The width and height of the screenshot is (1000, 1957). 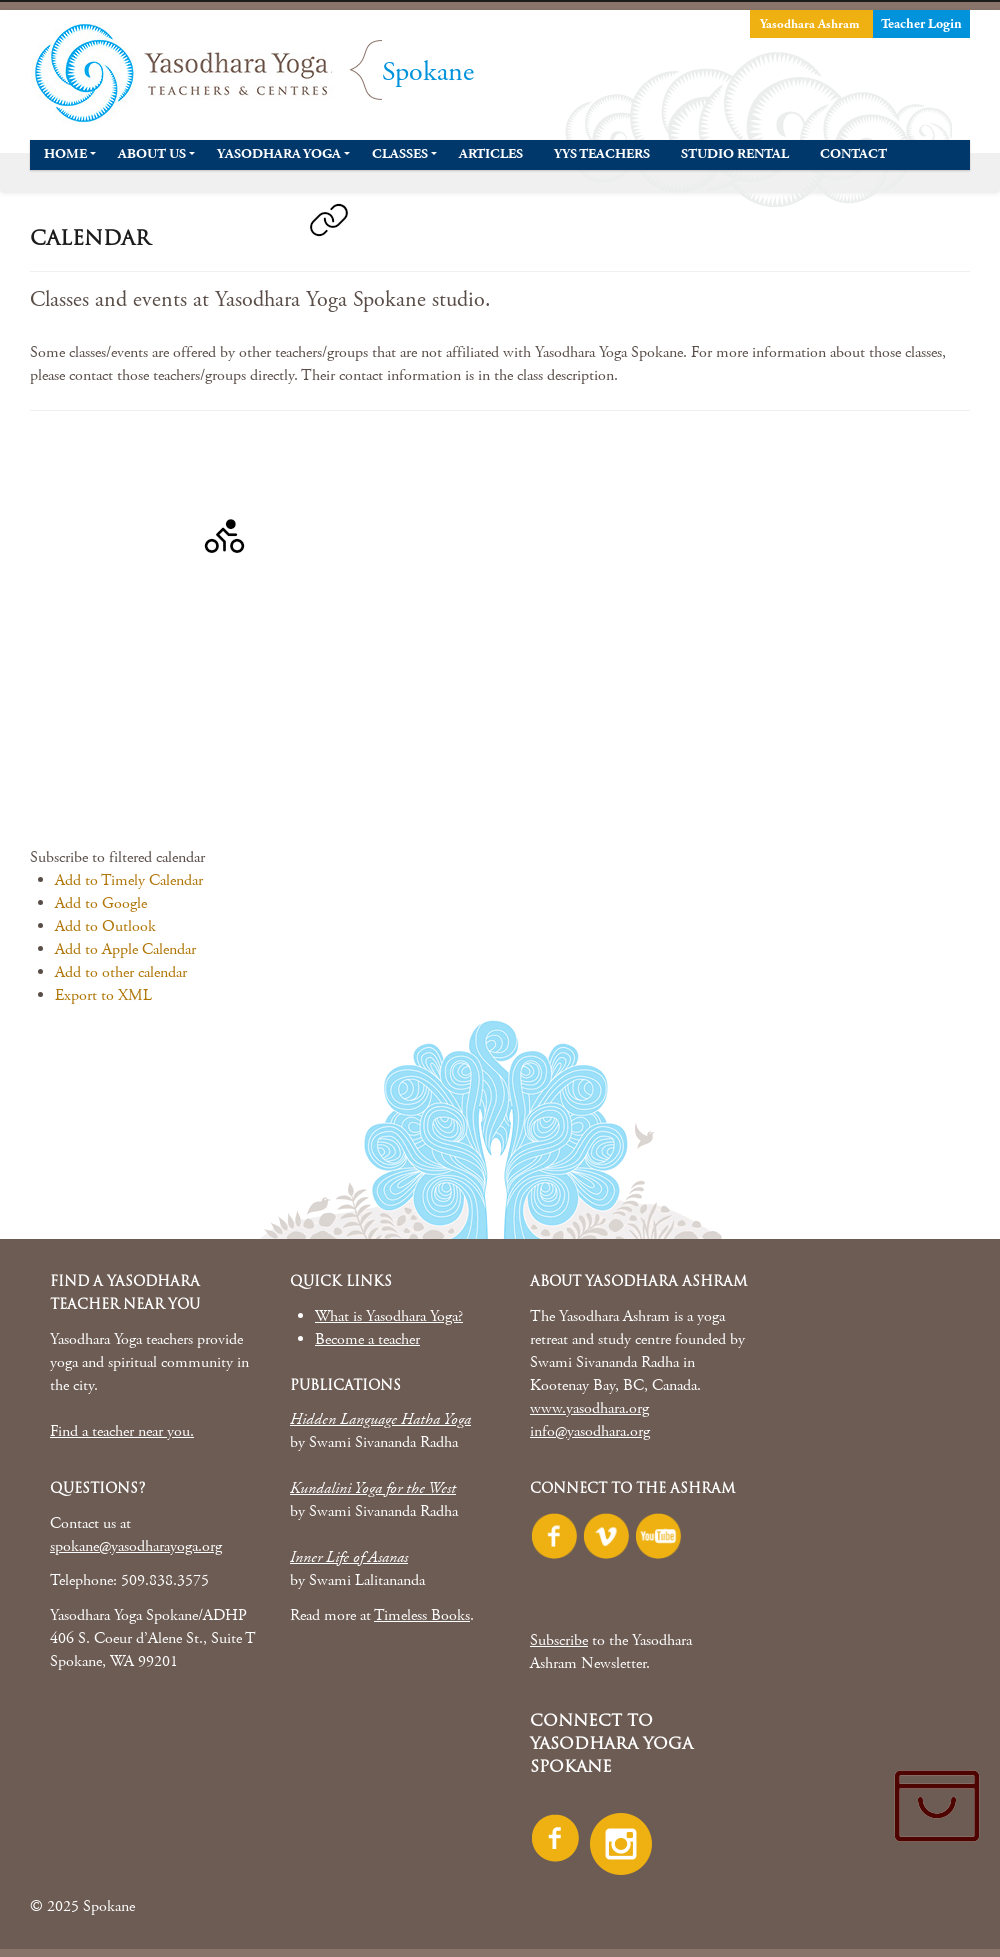 I want to click on access bike rental or cycling options, so click(x=224, y=537).